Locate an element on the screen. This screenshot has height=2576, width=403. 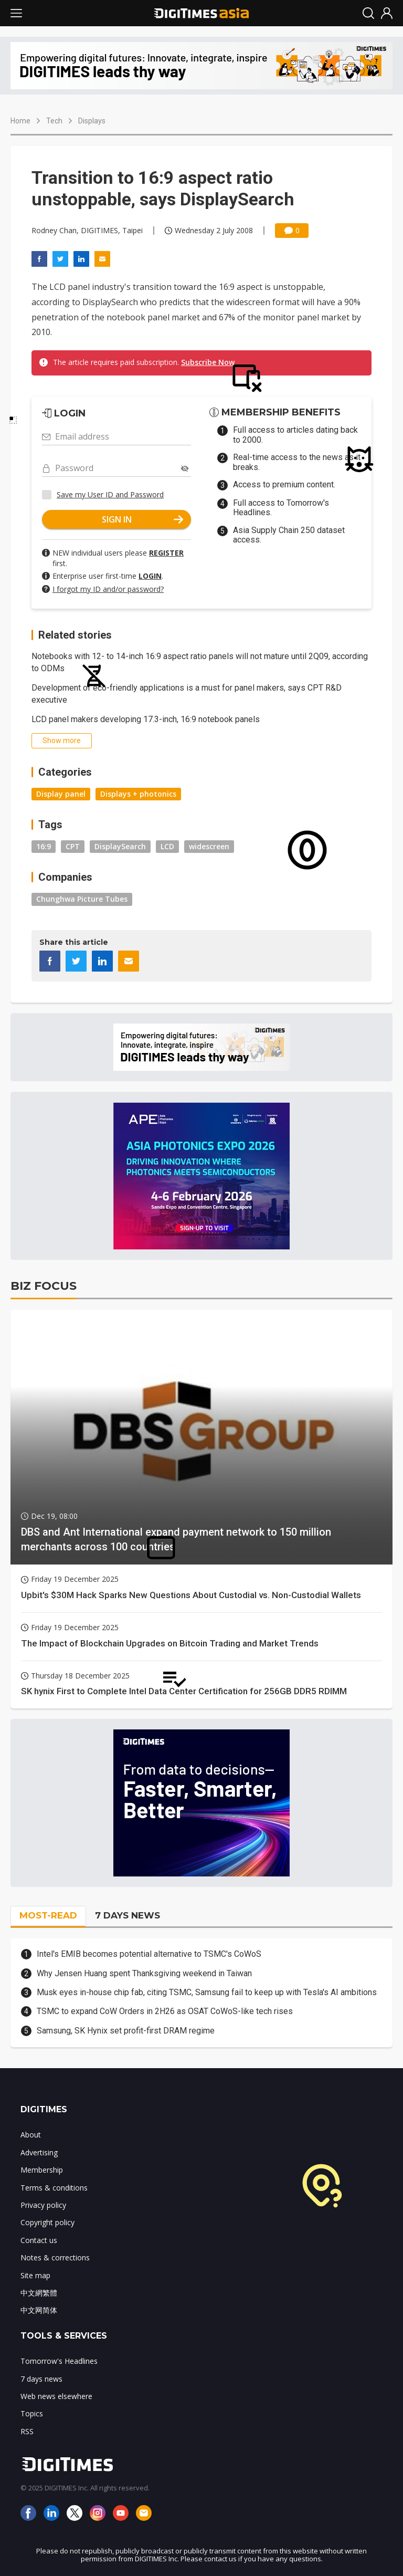
select or define a rectangular area is located at coordinates (161, 1548).